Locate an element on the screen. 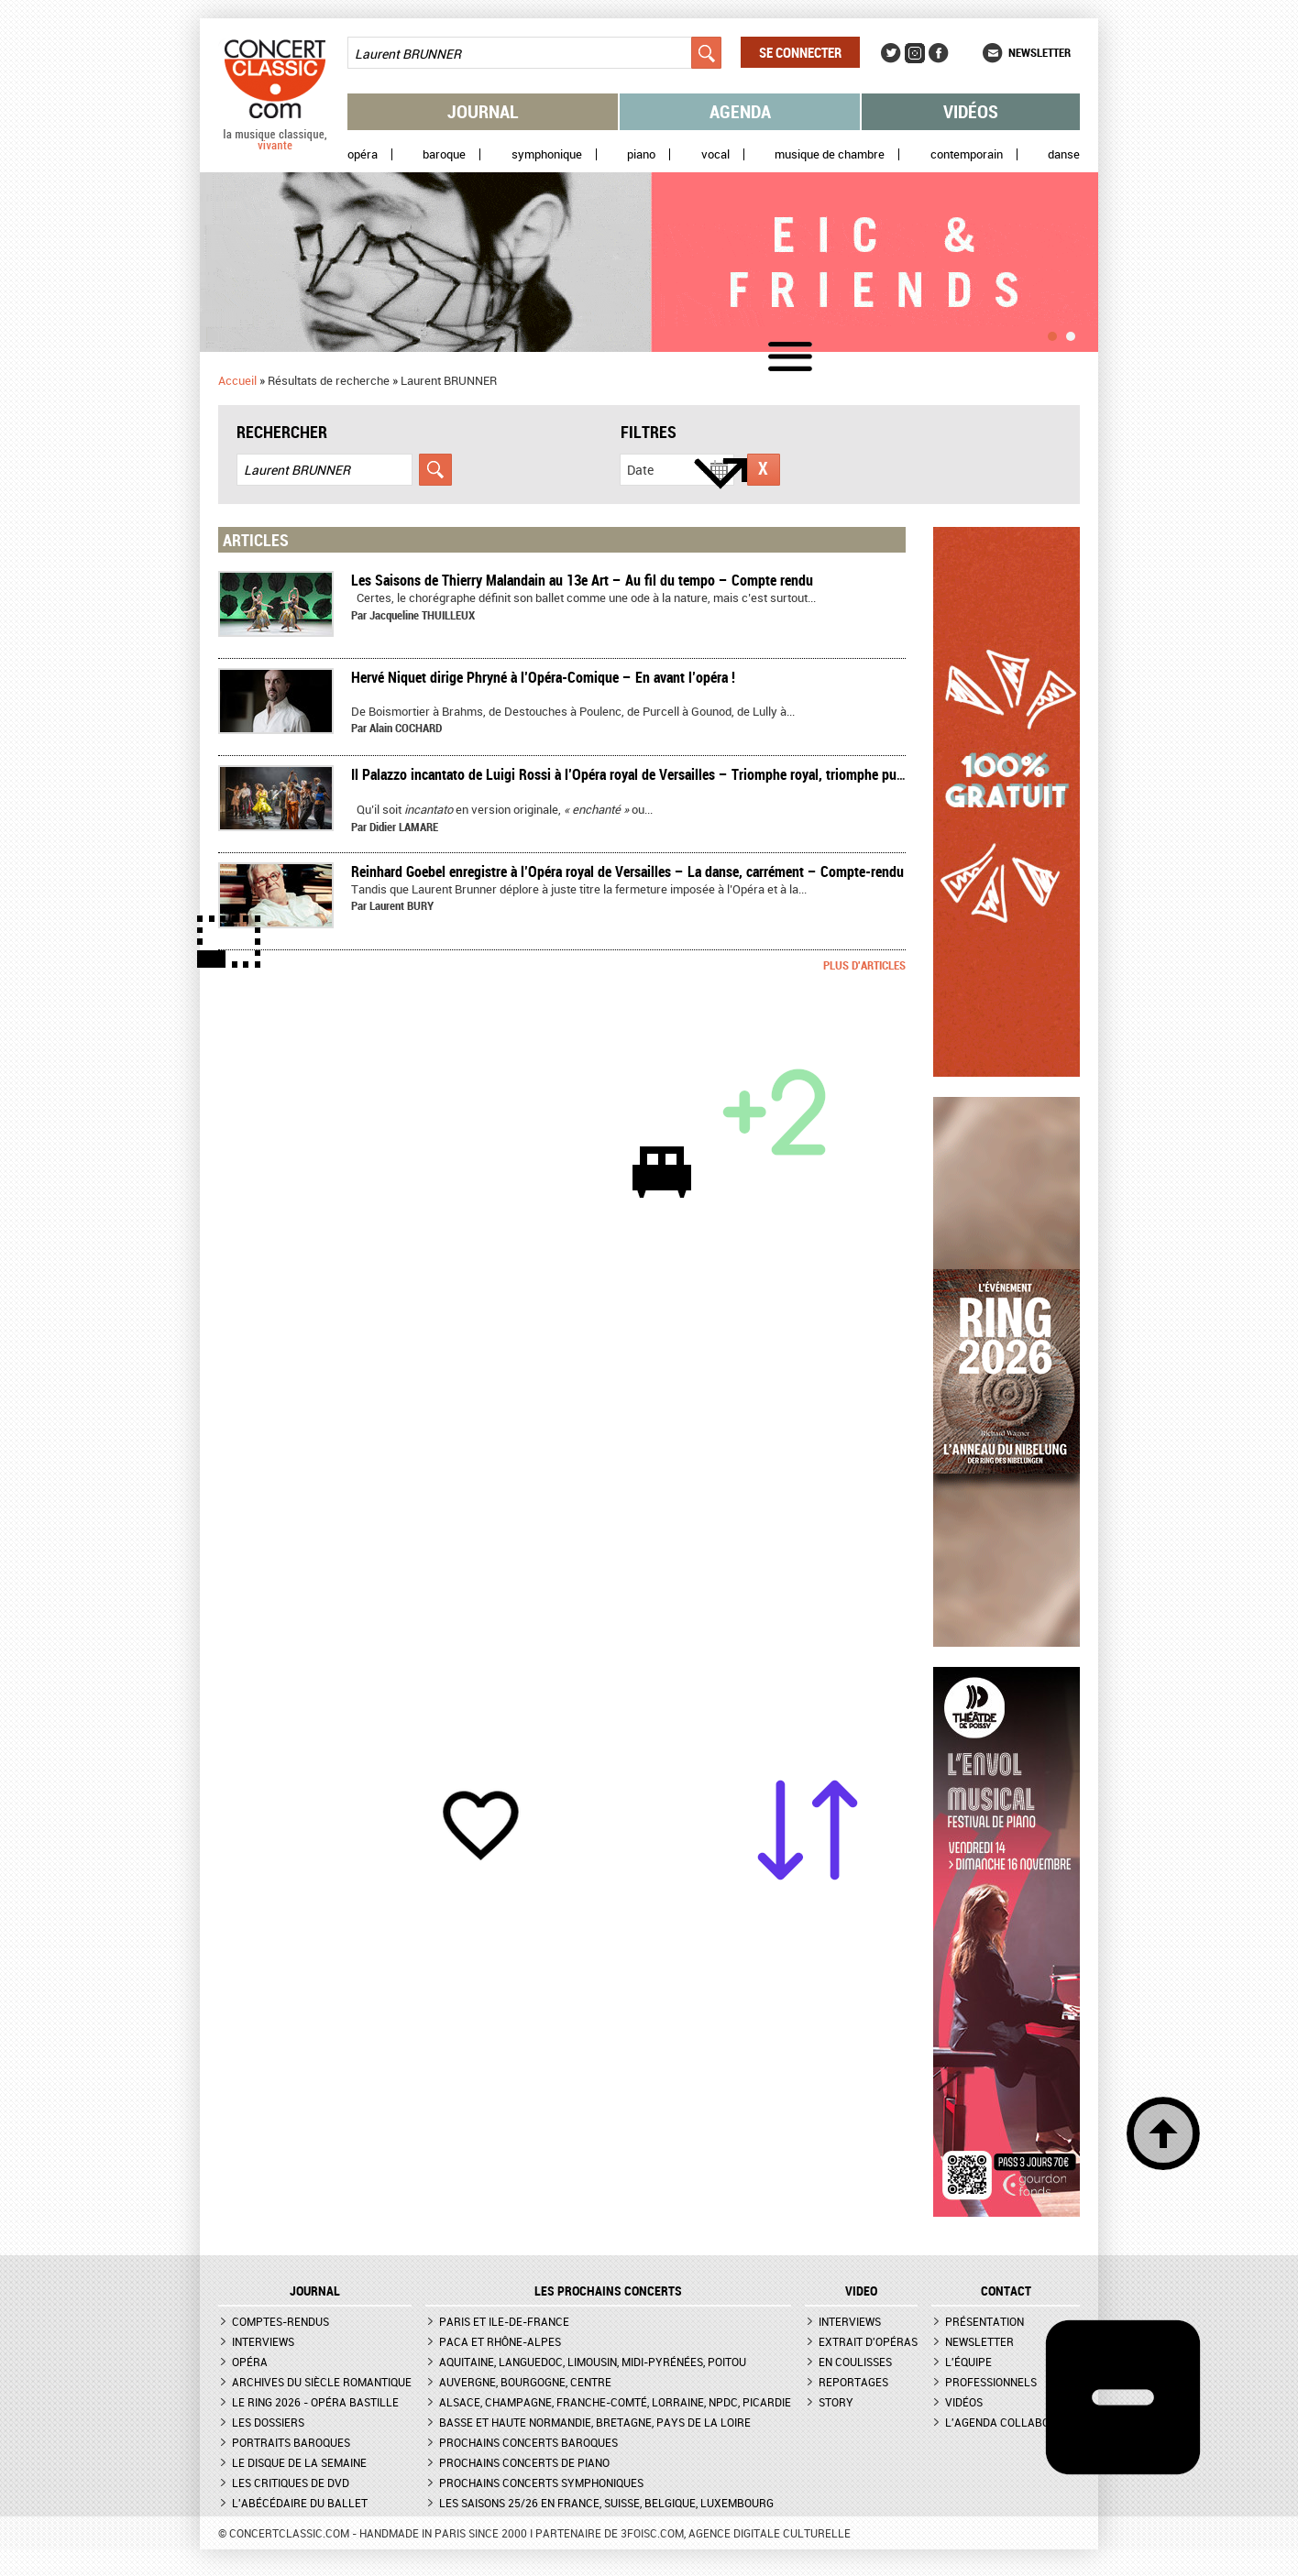 The width and height of the screenshot is (1298, 2576). resize image to small dimensions is located at coordinates (228, 941).